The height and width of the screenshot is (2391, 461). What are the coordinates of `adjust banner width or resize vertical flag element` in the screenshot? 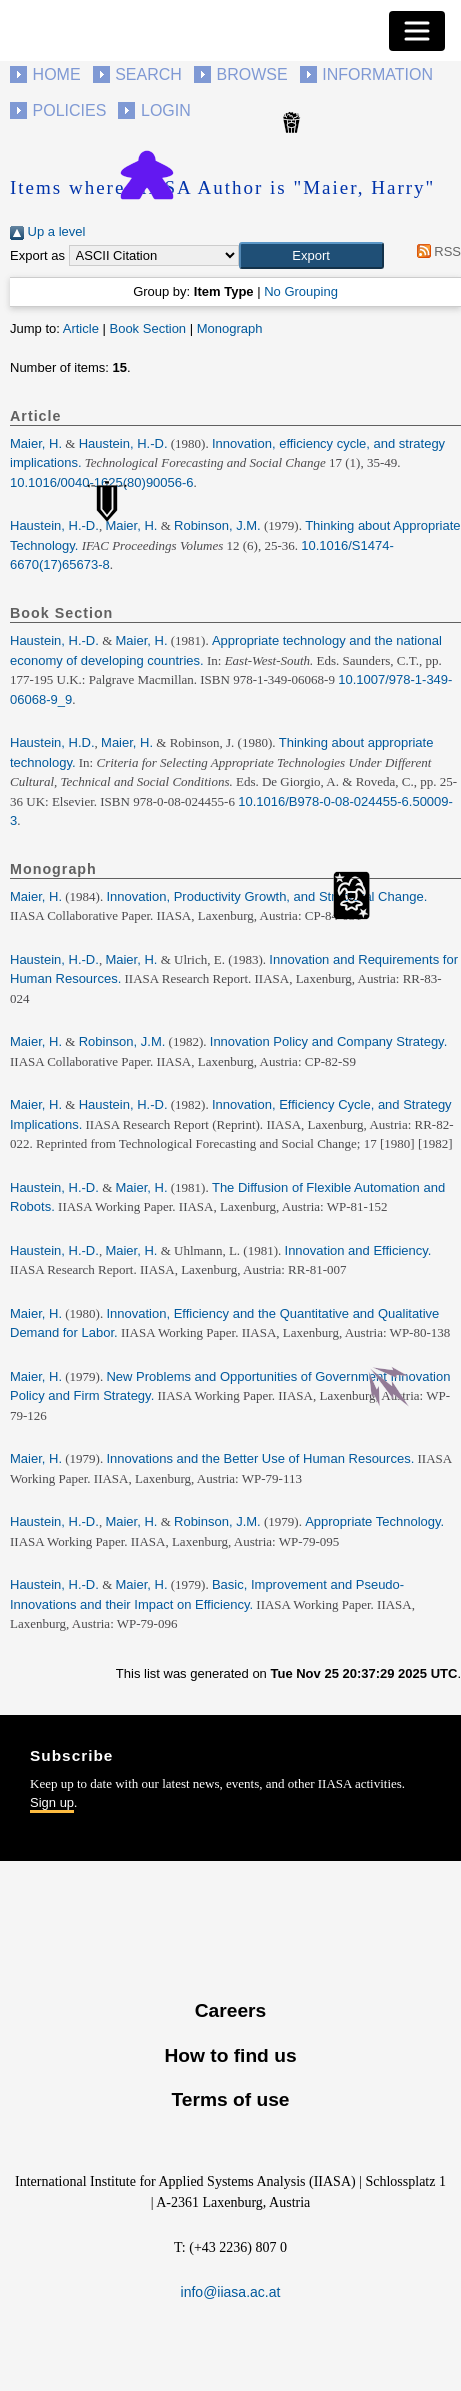 It's located at (107, 501).